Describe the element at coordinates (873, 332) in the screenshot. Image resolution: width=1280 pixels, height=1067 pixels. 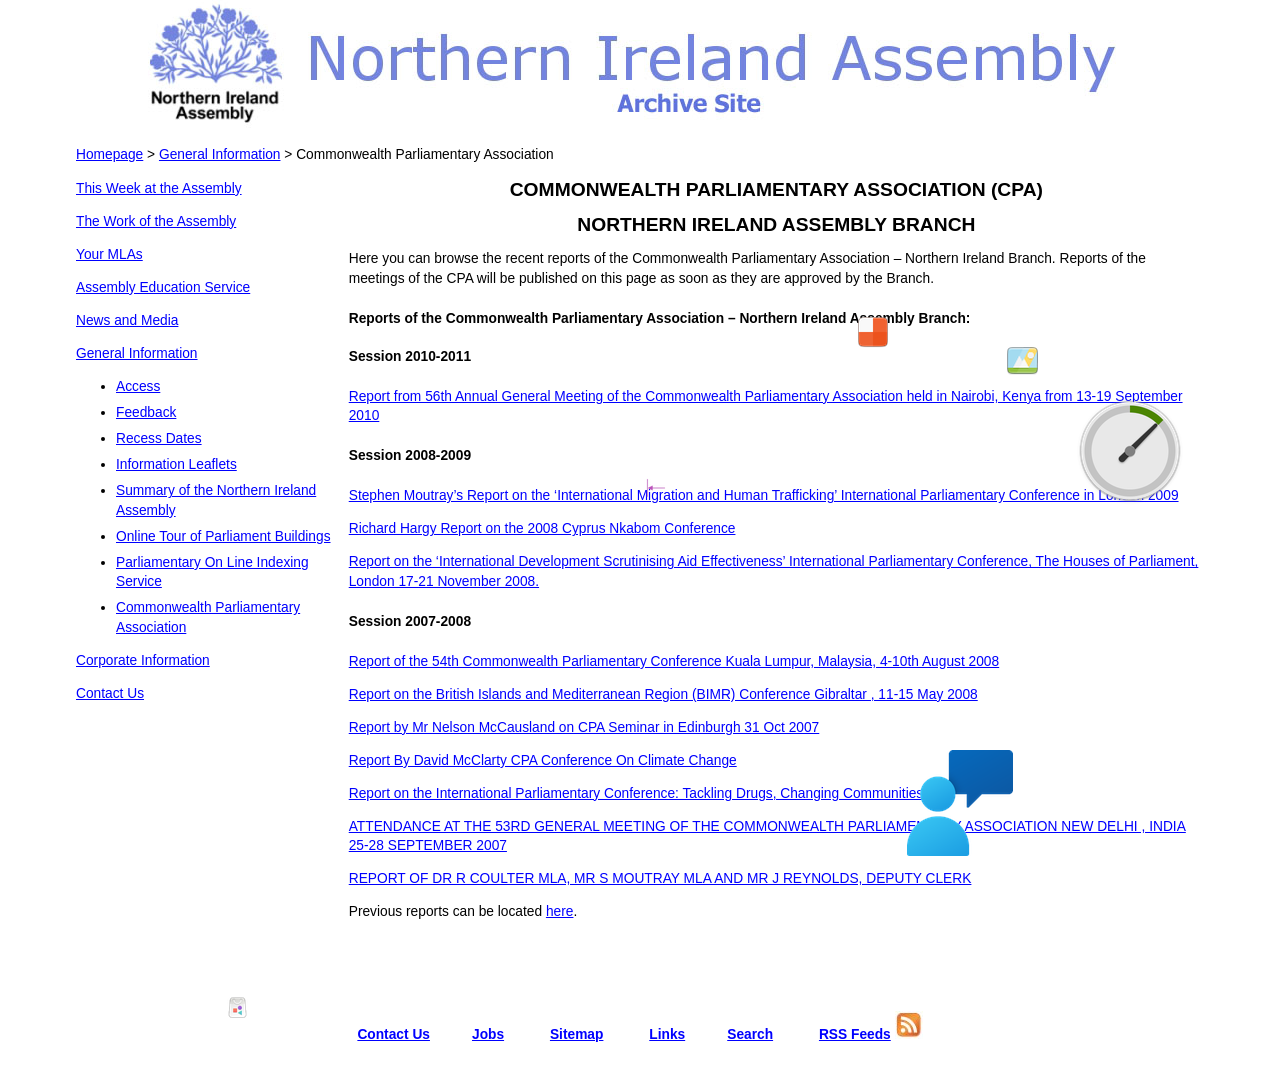
I see `switch to the top-left workspace` at that location.